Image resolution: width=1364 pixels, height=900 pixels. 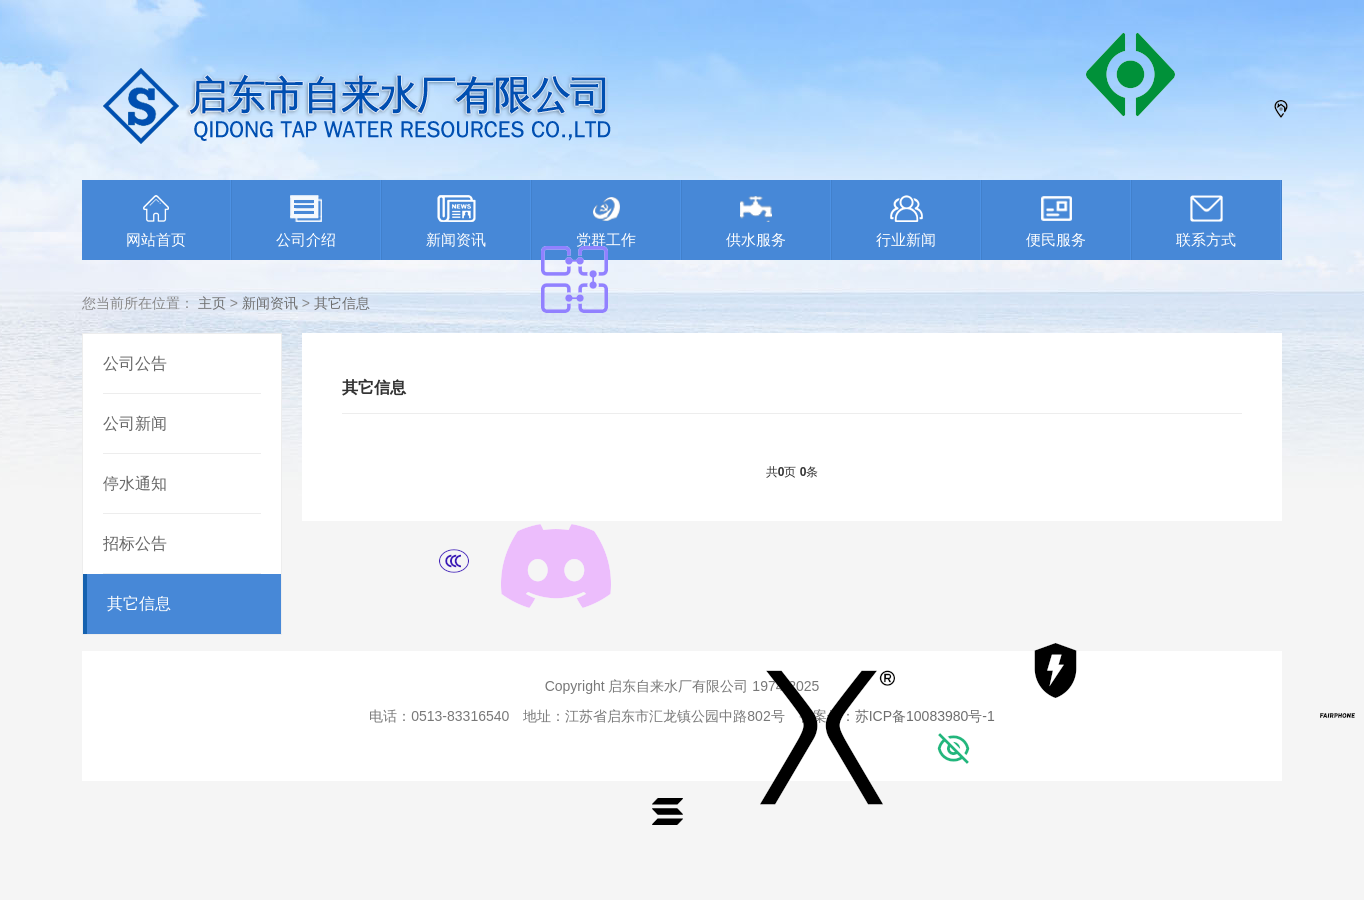 I want to click on hide password or sensitive content, so click(x=953, y=748).